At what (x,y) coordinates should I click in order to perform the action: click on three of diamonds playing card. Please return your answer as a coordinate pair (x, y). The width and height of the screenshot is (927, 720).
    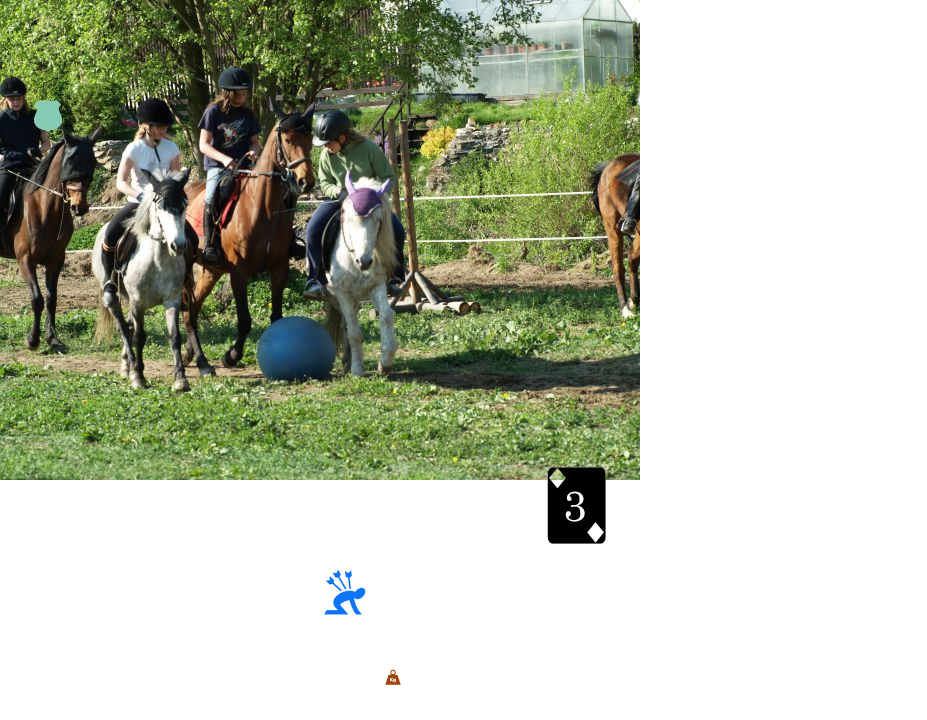
    Looking at the image, I should click on (576, 505).